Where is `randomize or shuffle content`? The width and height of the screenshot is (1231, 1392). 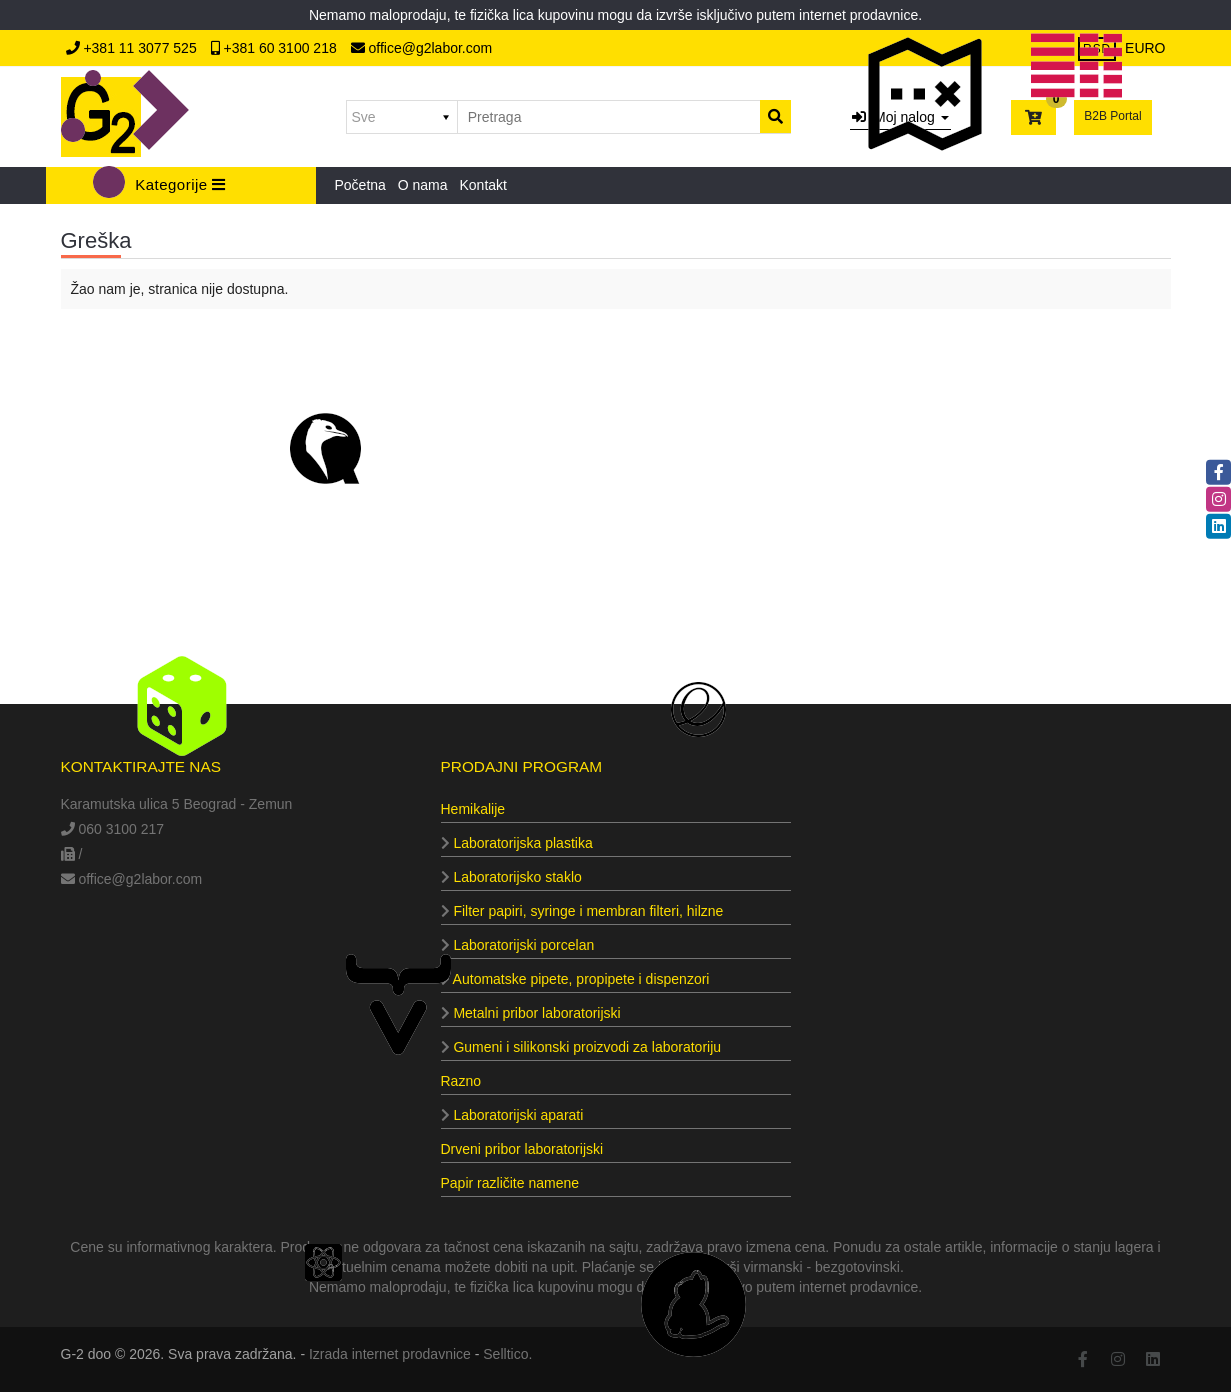
randomize or shuffle content is located at coordinates (182, 706).